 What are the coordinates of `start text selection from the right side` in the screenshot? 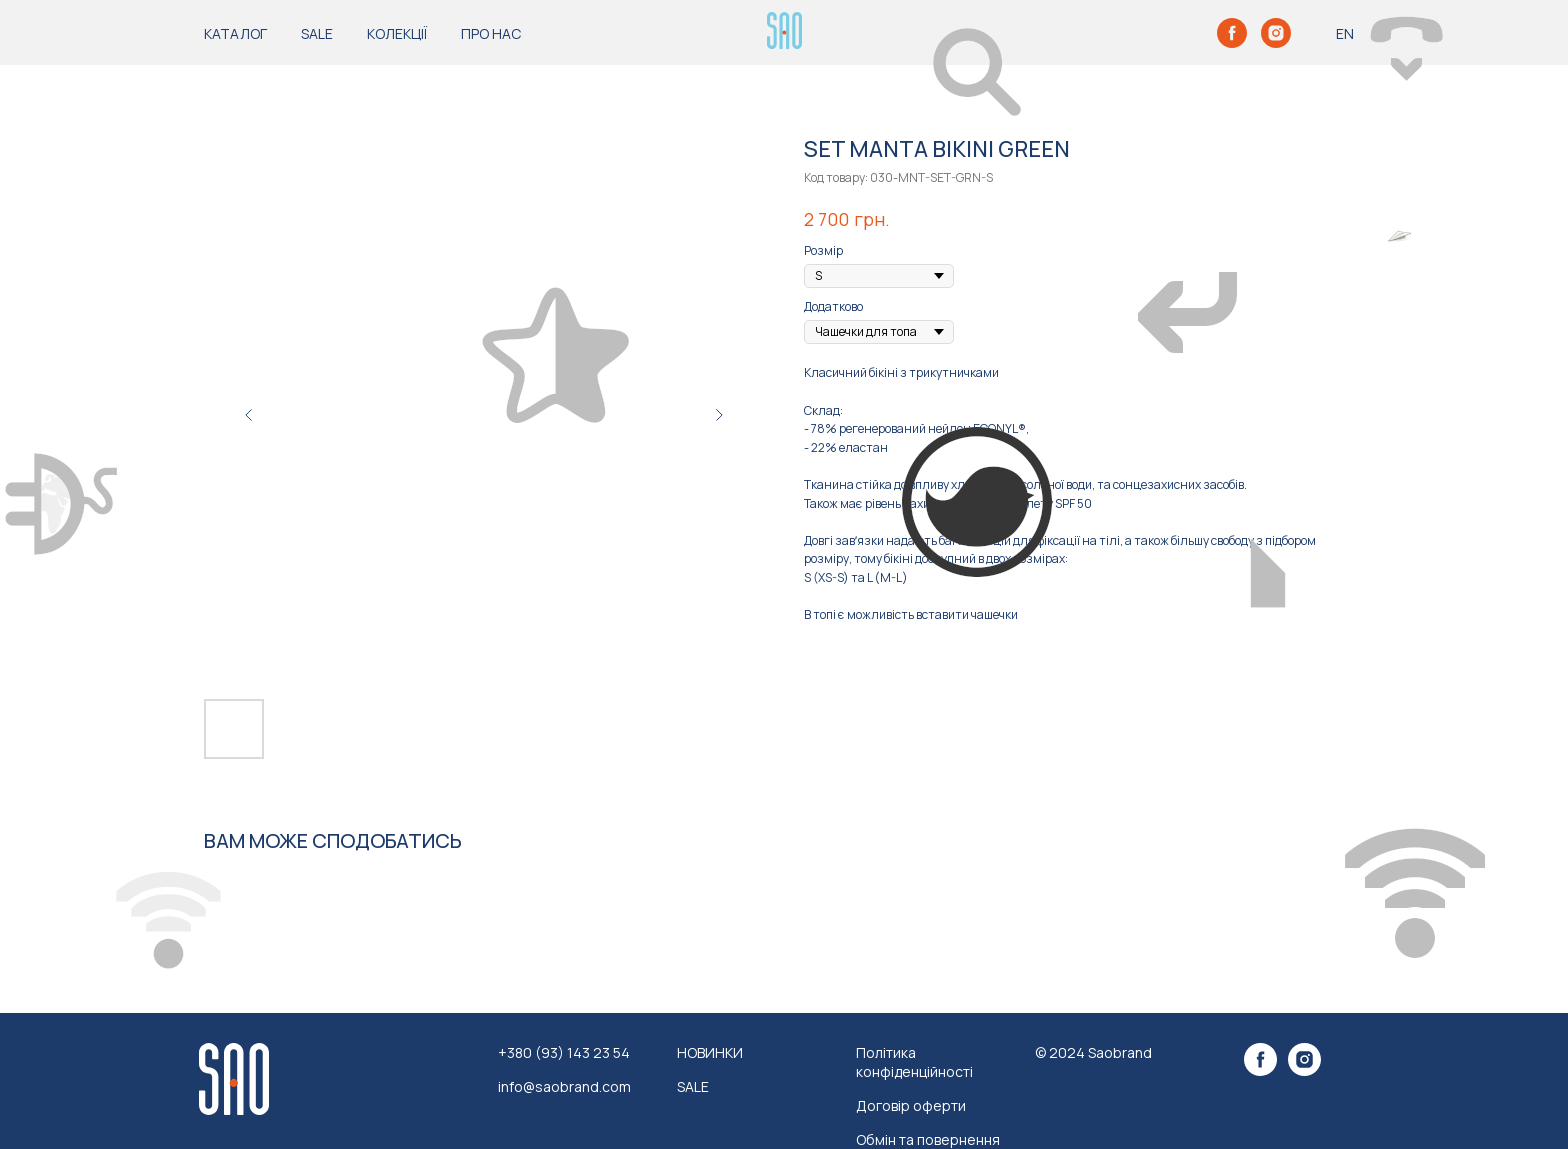 It's located at (1268, 573).